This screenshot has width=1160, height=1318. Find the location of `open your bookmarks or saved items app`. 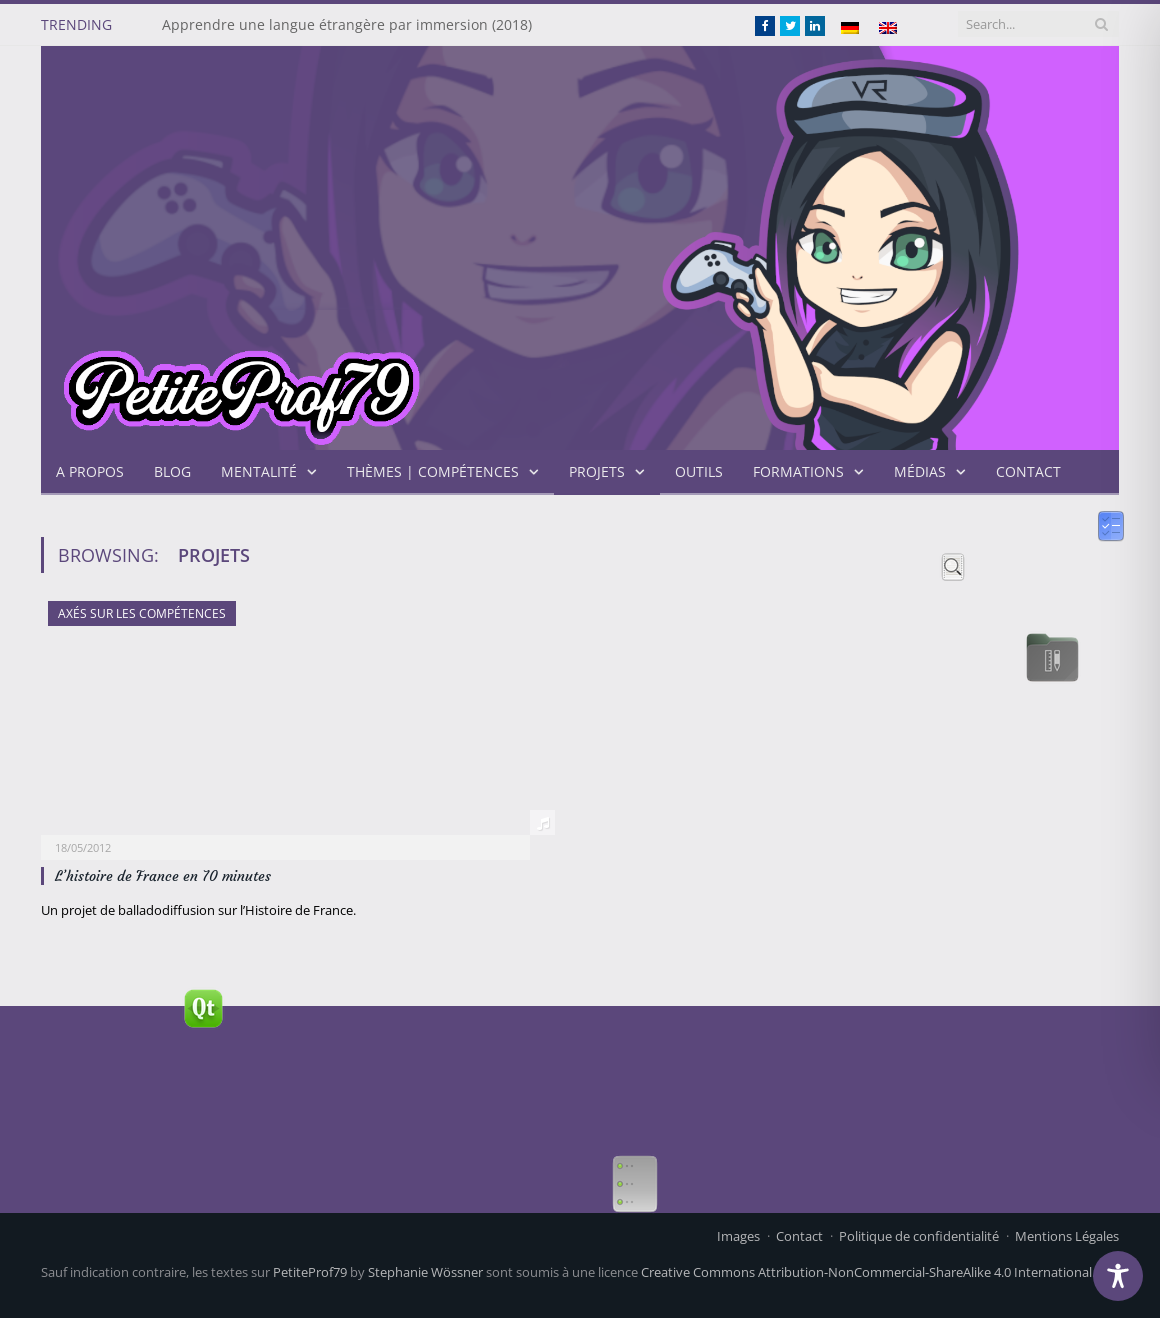

open your bookmarks or saved items app is located at coordinates (1111, 526).